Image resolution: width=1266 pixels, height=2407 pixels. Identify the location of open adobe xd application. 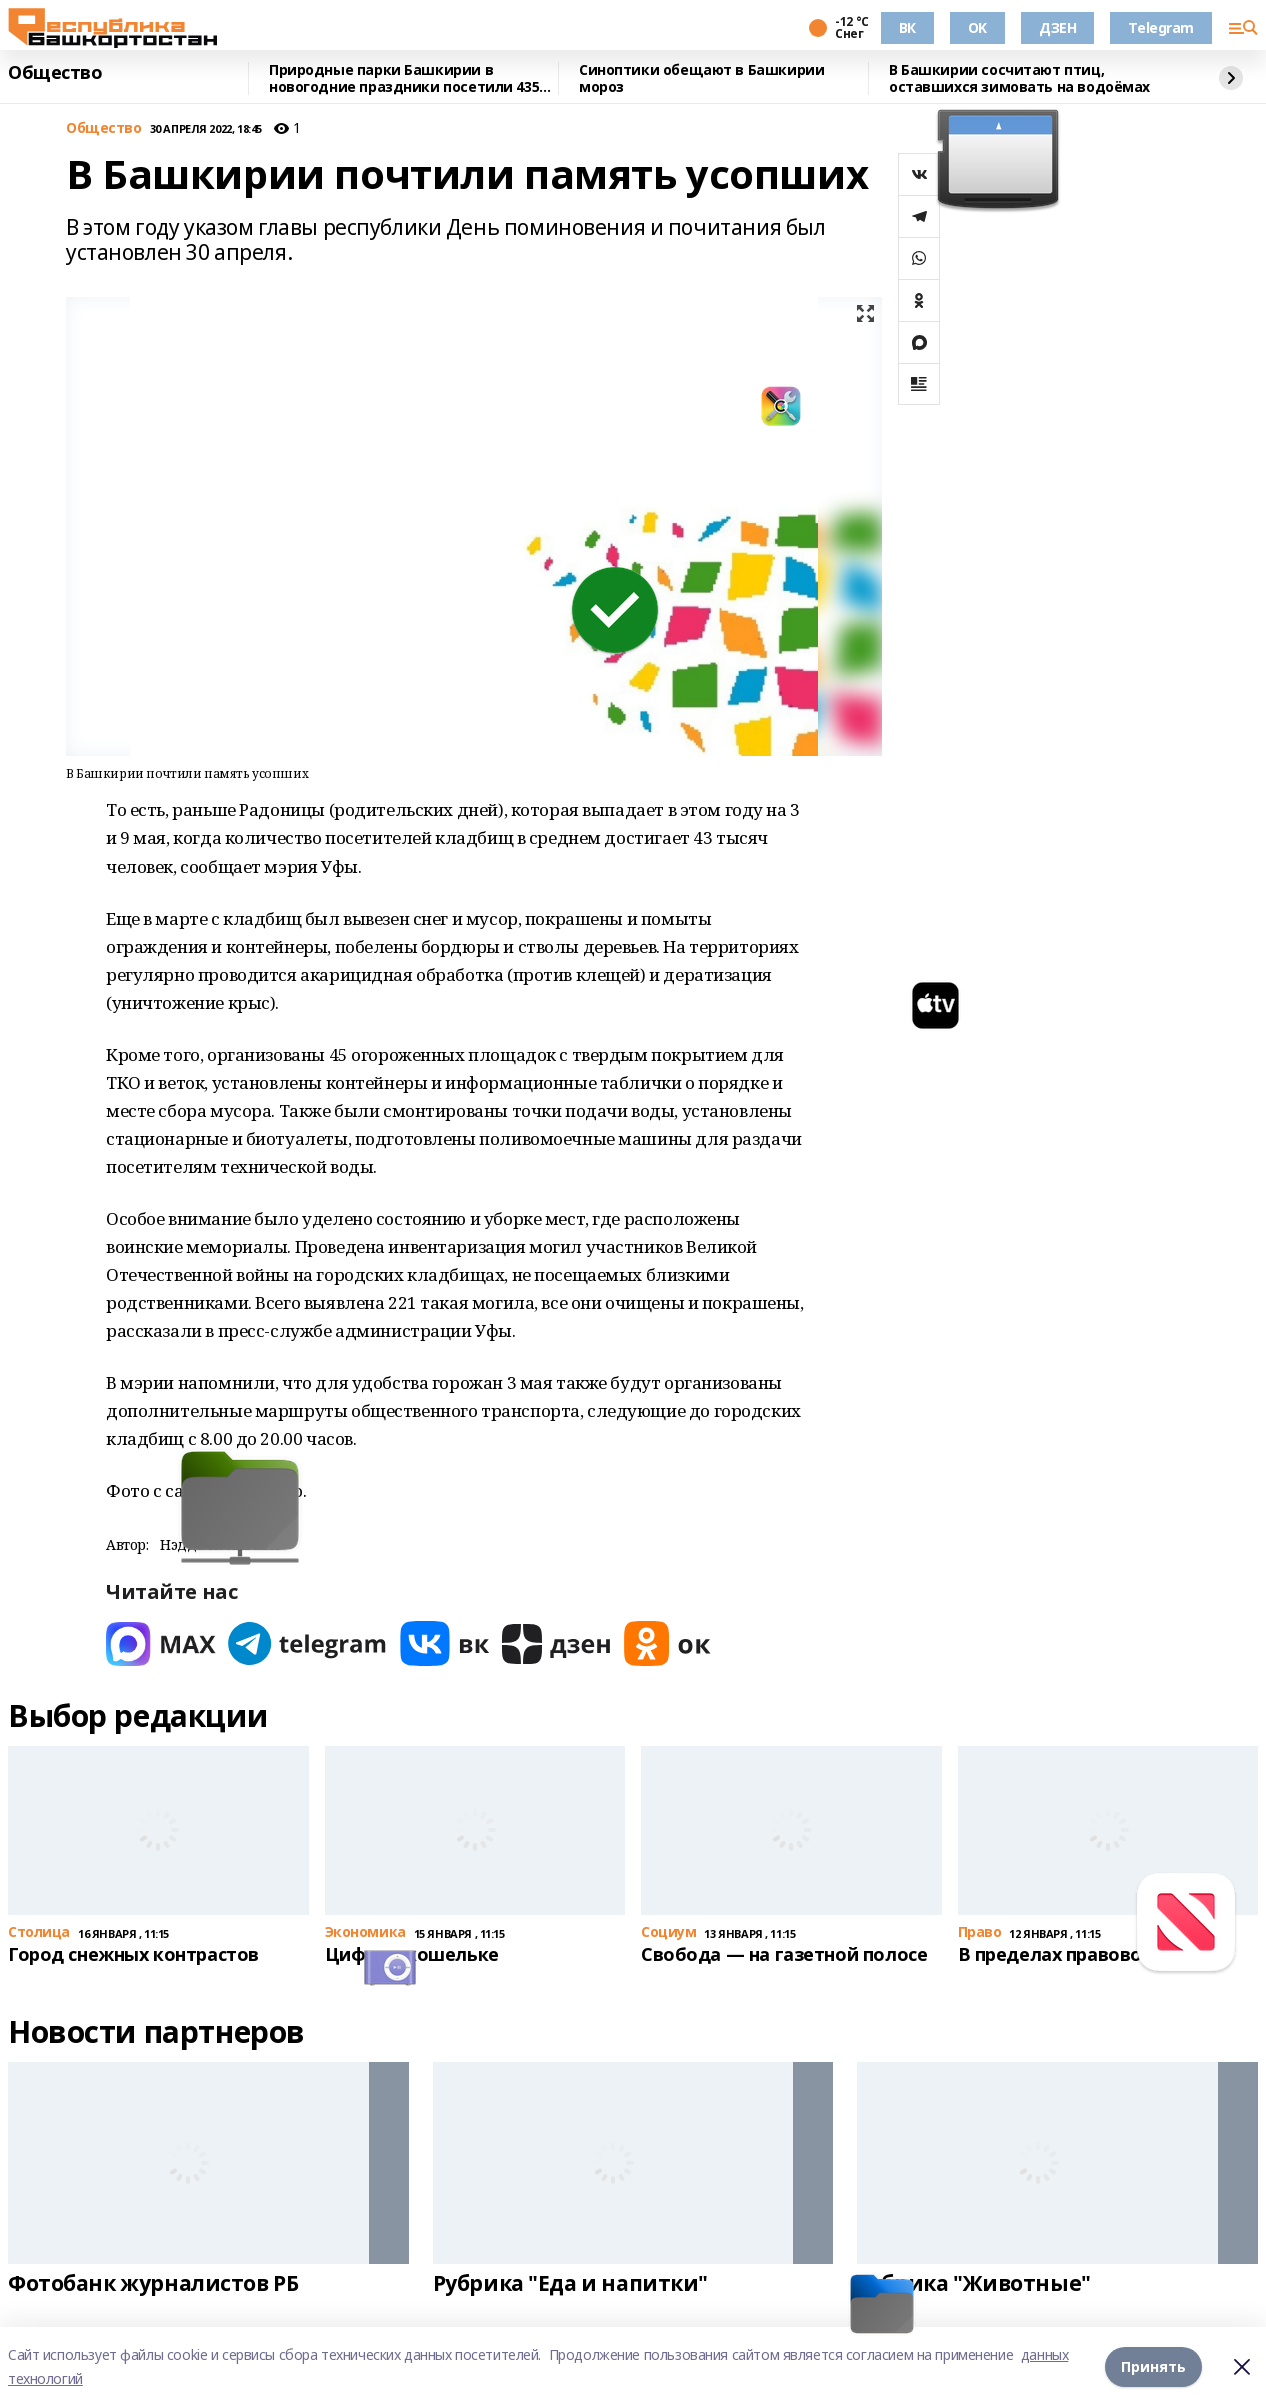
(998, 159).